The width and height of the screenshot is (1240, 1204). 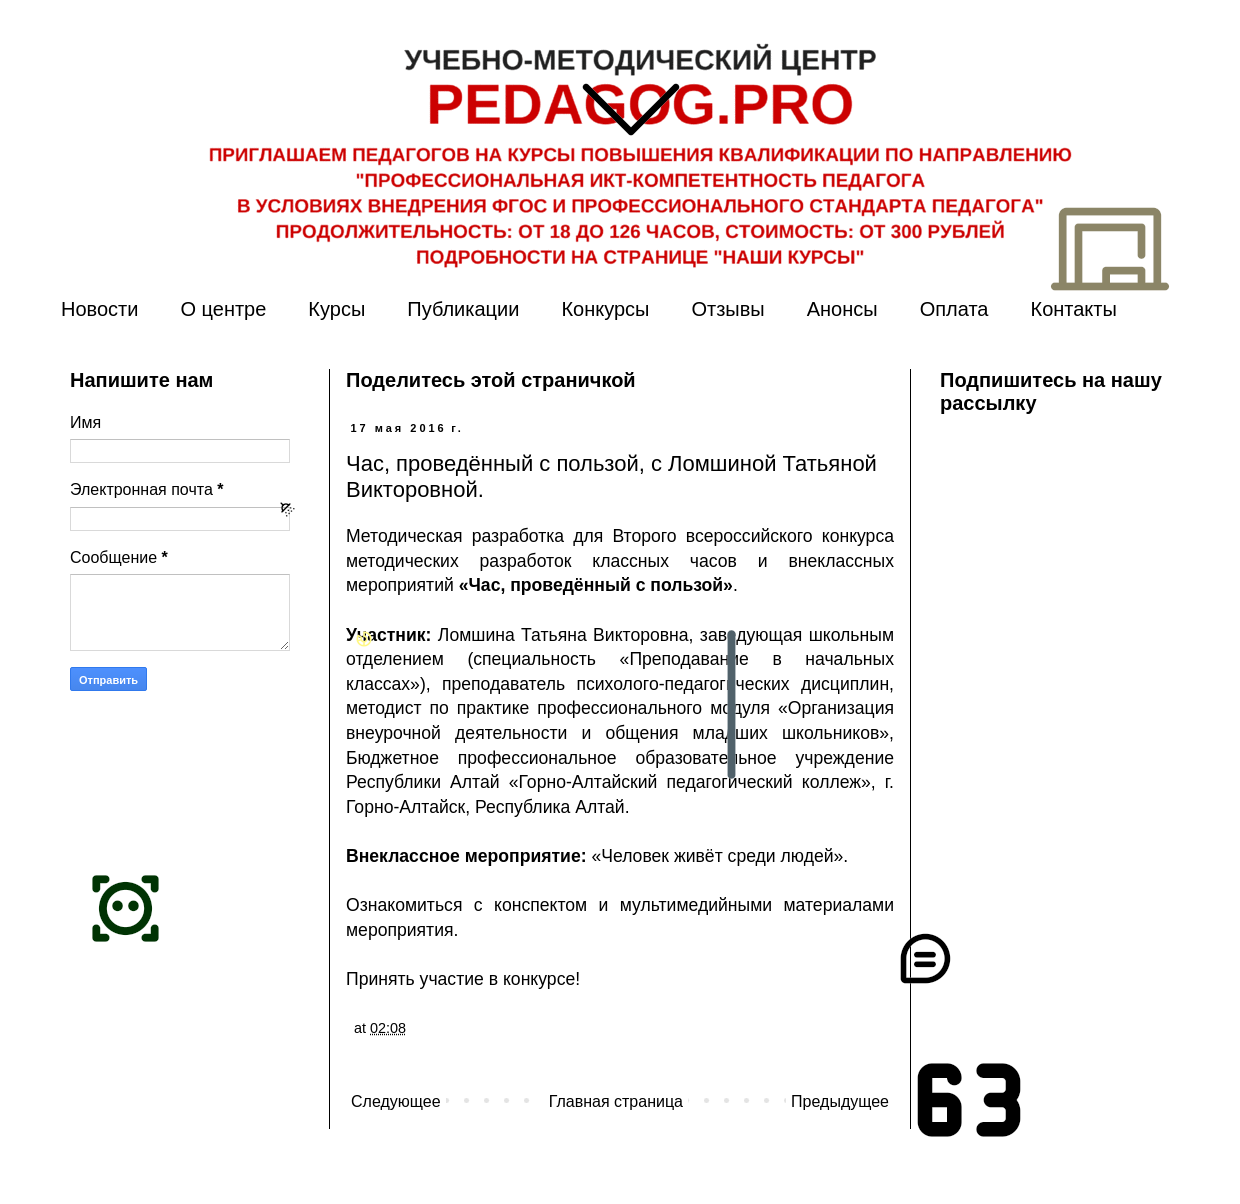 I want to click on open whiteboard or presentation mode, so click(x=1110, y=251).